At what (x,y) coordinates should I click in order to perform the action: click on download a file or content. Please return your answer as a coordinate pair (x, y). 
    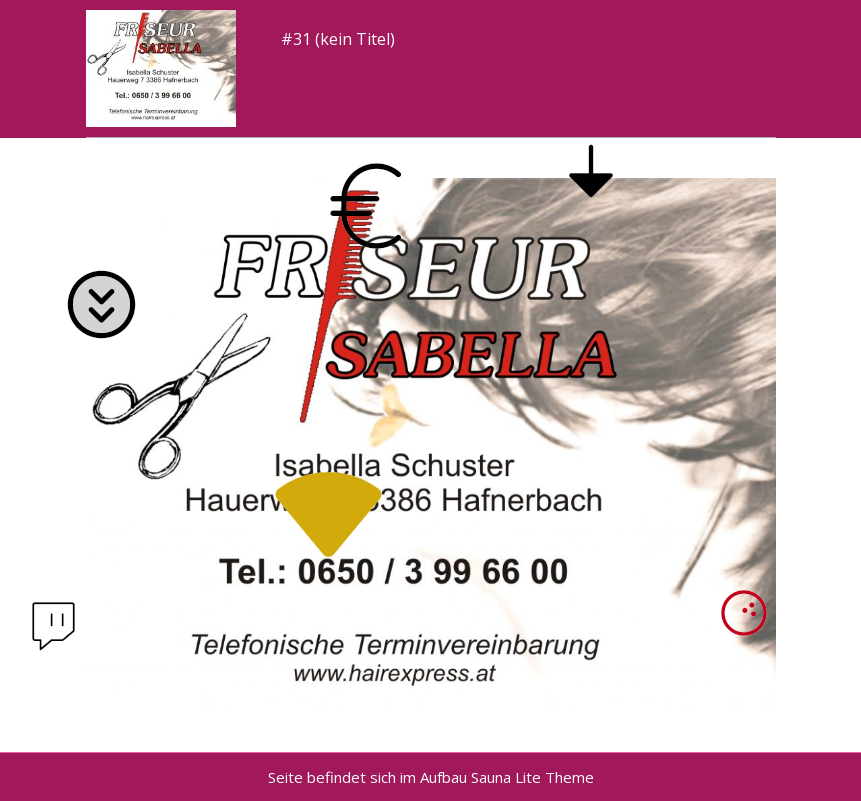
    Looking at the image, I should click on (591, 171).